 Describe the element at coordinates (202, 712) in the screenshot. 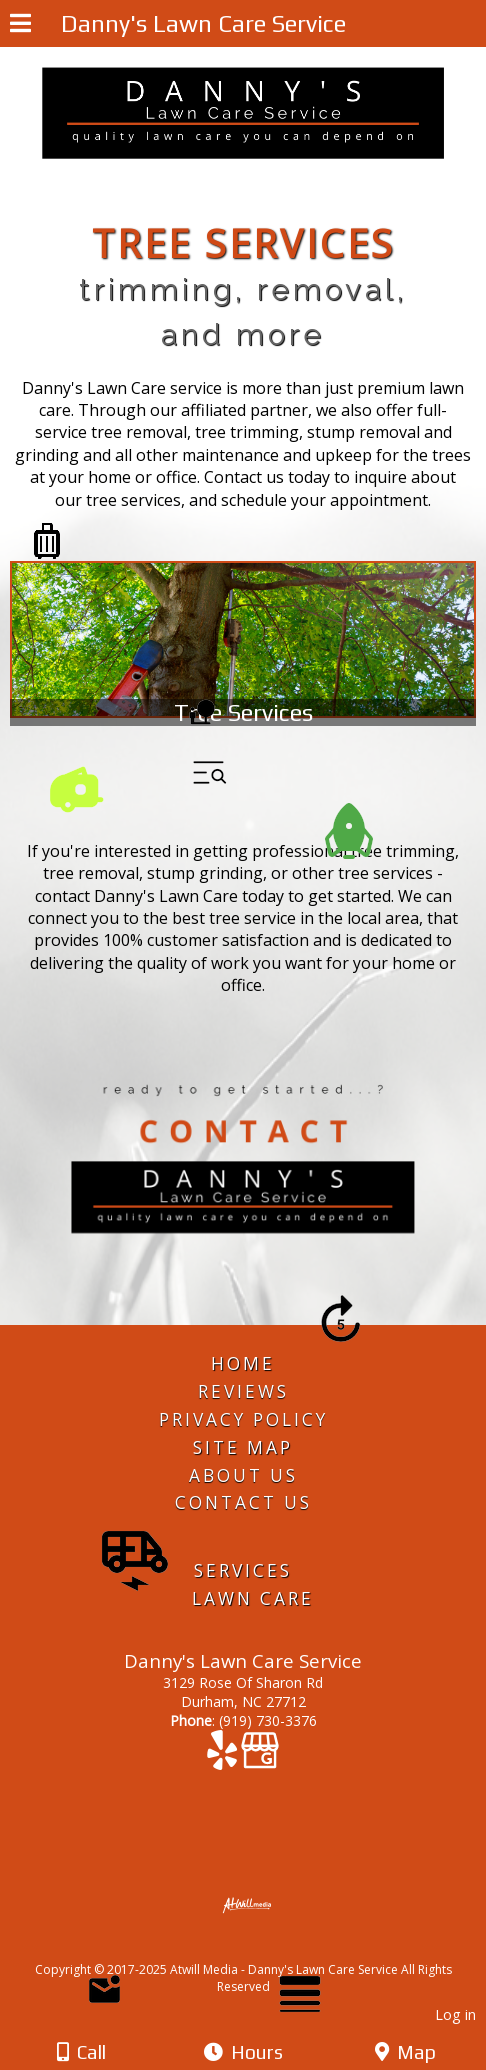

I see `explore outdoor activities or nature-related content` at that location.